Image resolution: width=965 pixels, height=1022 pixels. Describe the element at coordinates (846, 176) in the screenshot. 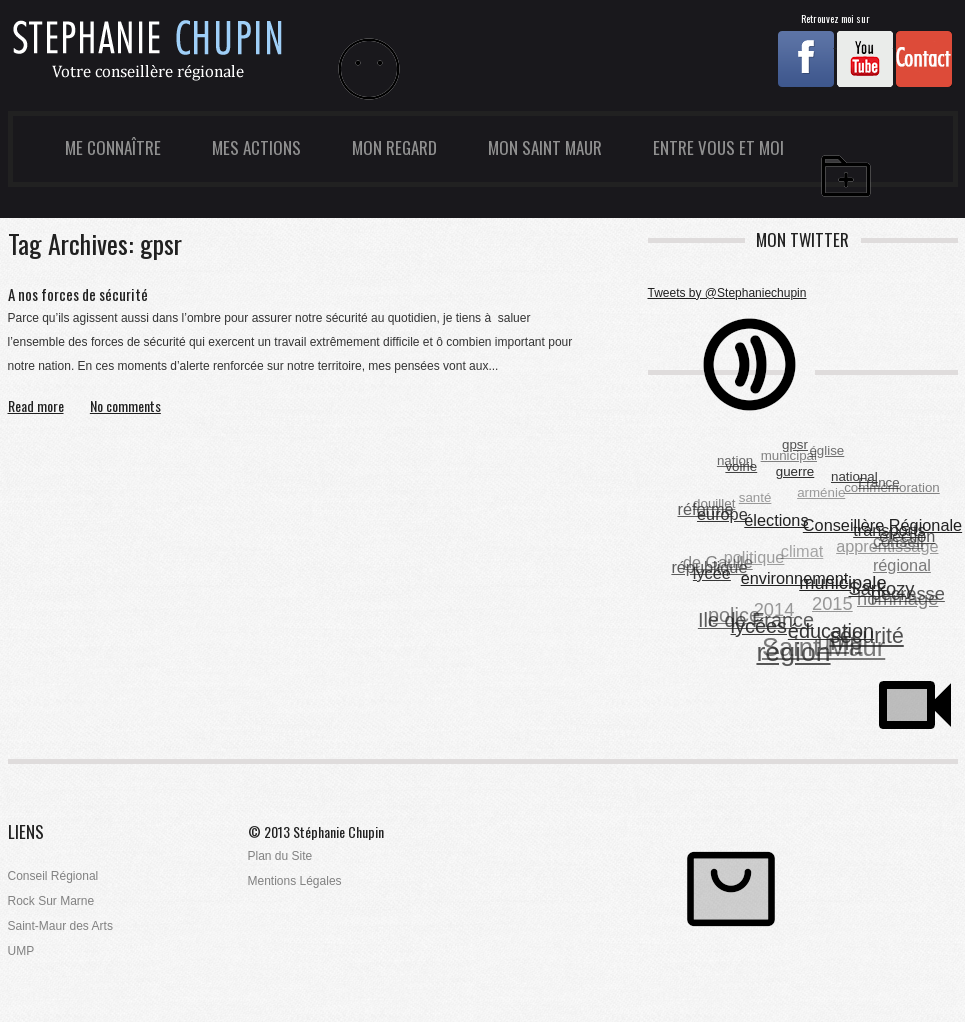

I see `create a new folder` at that location.